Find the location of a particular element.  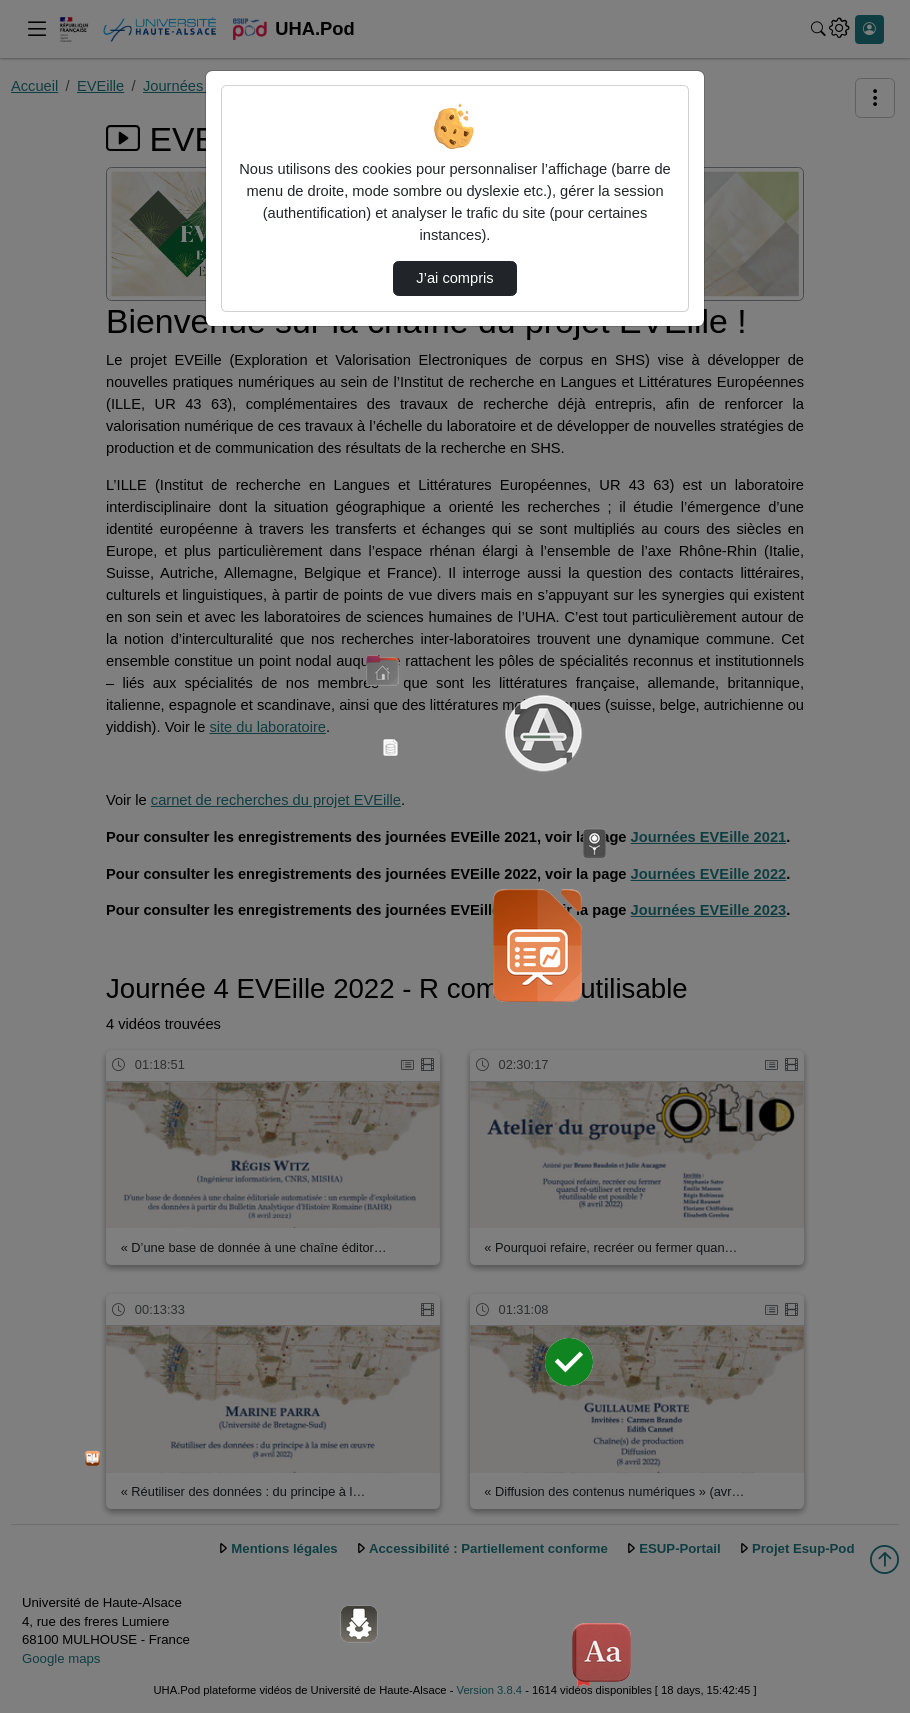

open QuickLookup dictionary app is located at coordinates (92, 1458).